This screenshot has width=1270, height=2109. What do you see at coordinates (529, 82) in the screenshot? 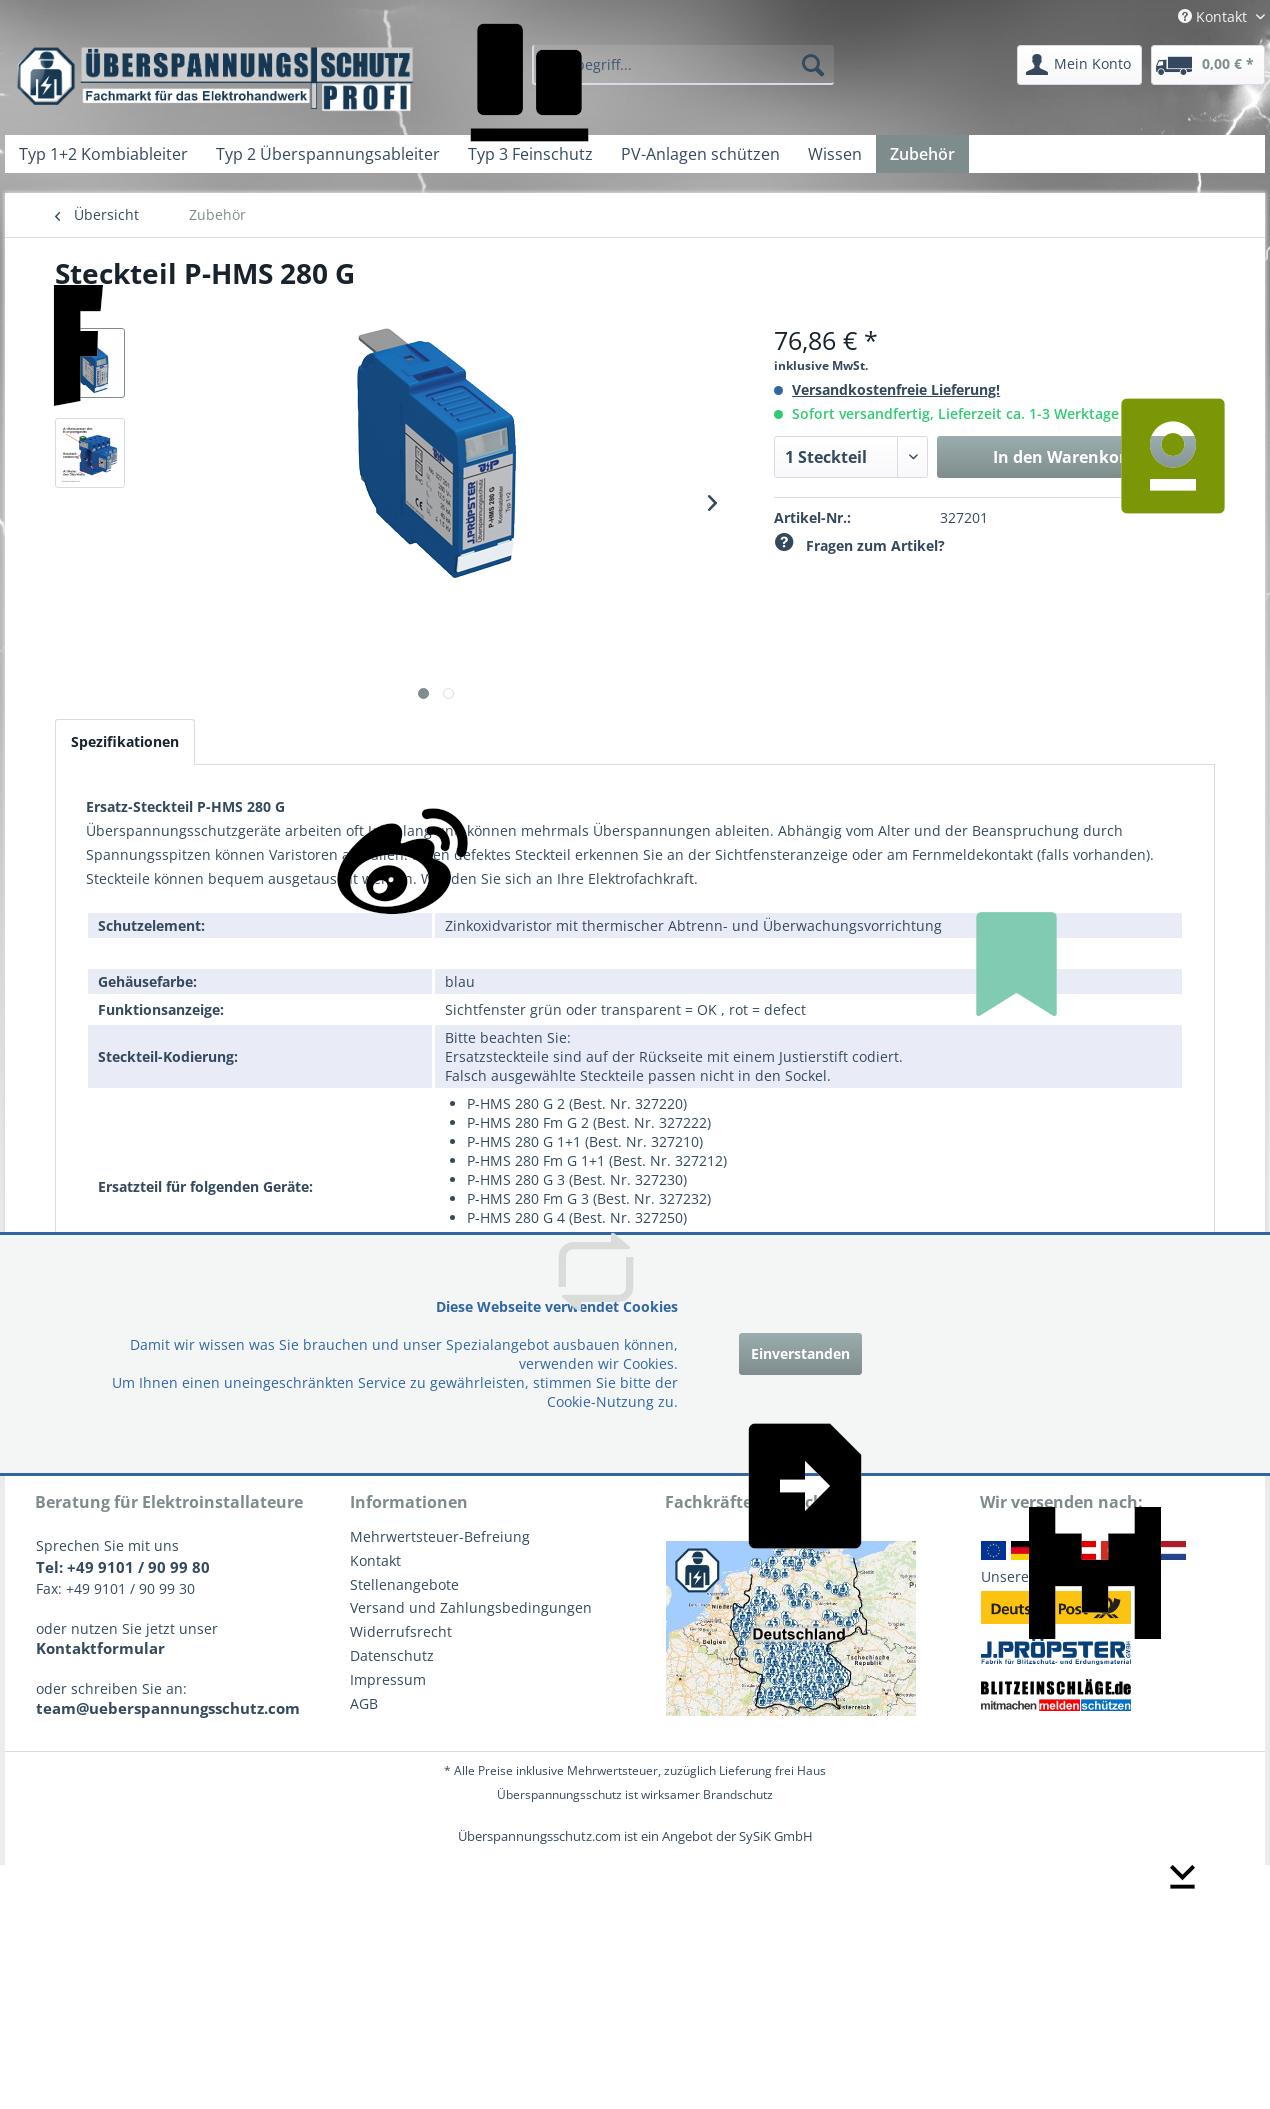
I see `align items to the bottom edge` at bounding box center [529, 82].